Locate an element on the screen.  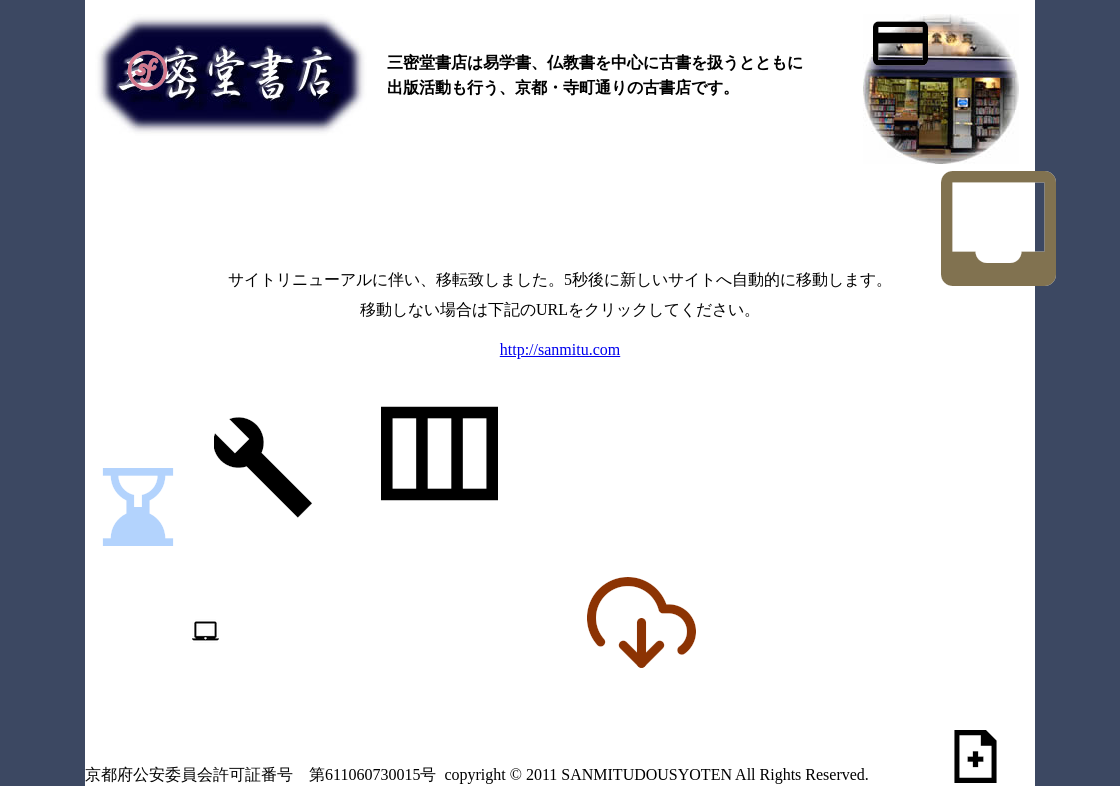
access mac or laptop-specific settings is located at coordinates (205, 631).